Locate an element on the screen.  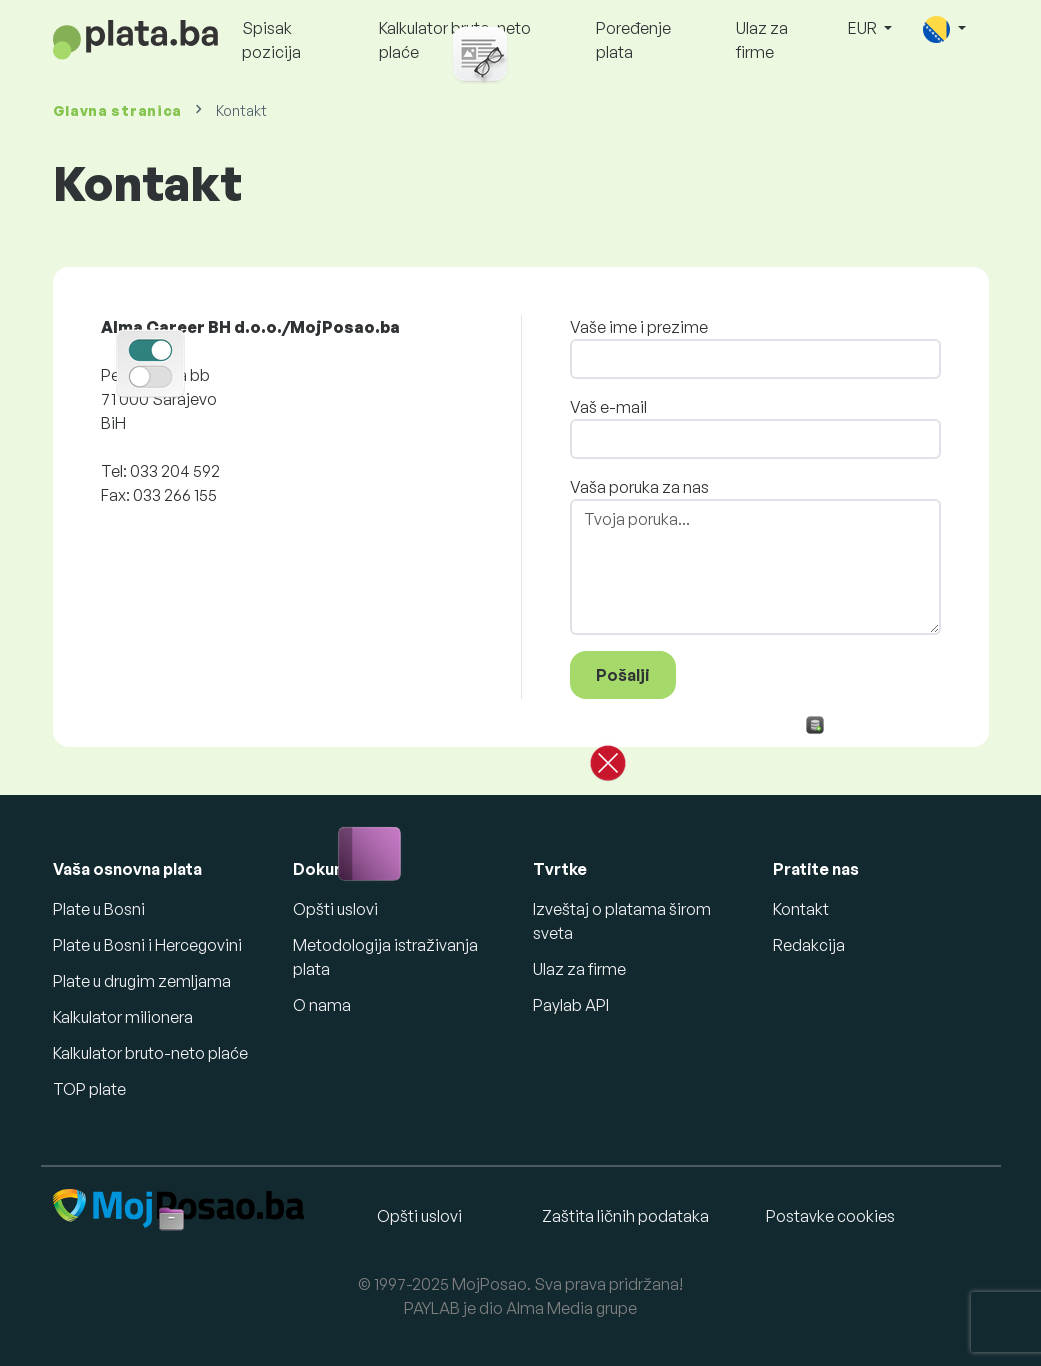
open Oracle SQL Developer application is located at coordinates (815, 725).